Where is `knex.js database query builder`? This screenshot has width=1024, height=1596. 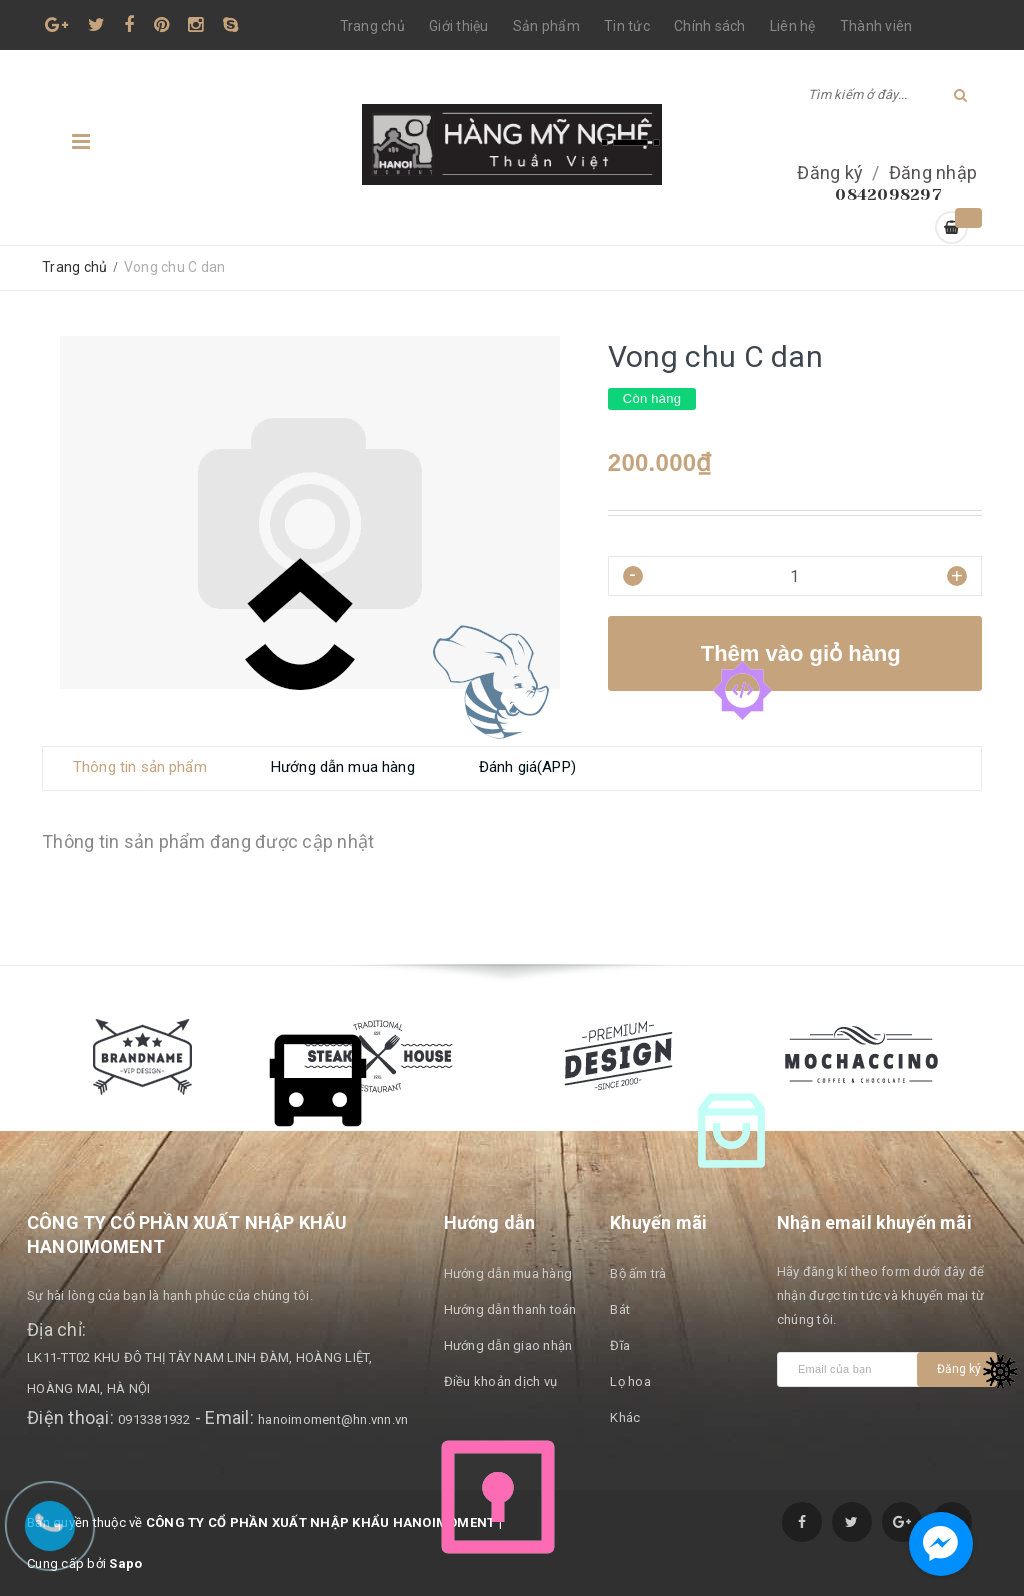 knex.js database query builder is located at coordinates (1000, 1371).